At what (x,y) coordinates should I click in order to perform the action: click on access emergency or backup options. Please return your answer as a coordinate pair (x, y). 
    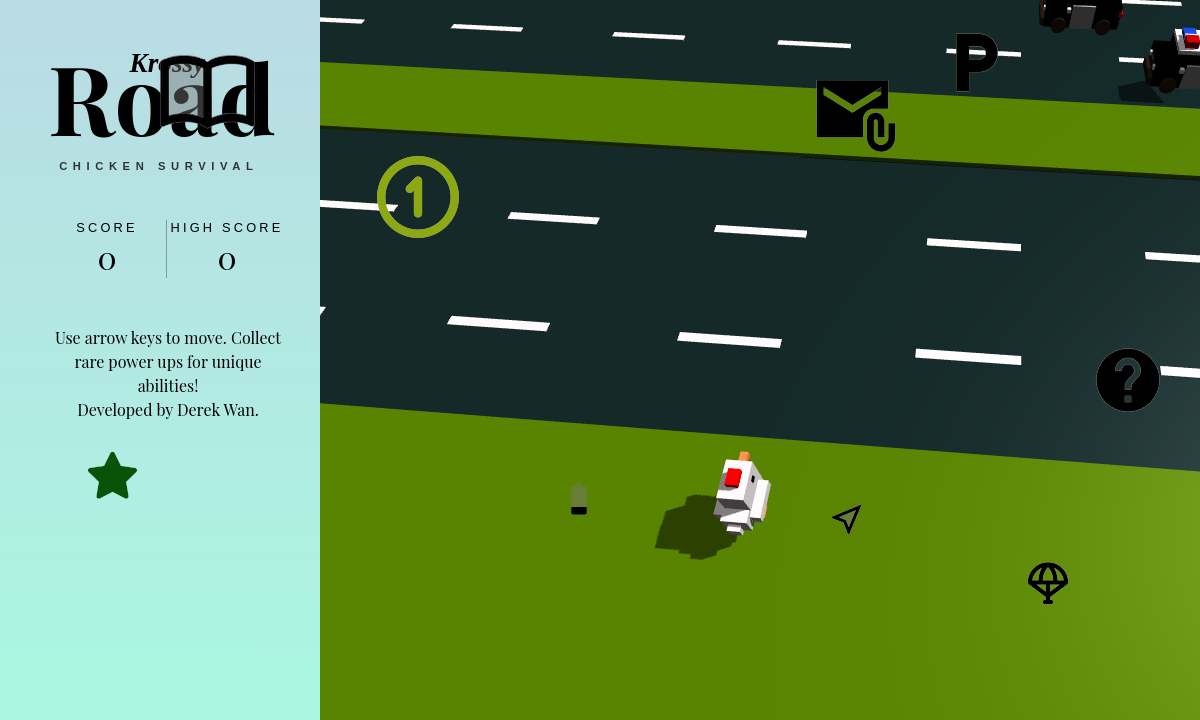
    Looking at the image, I should click on (1048, 584).